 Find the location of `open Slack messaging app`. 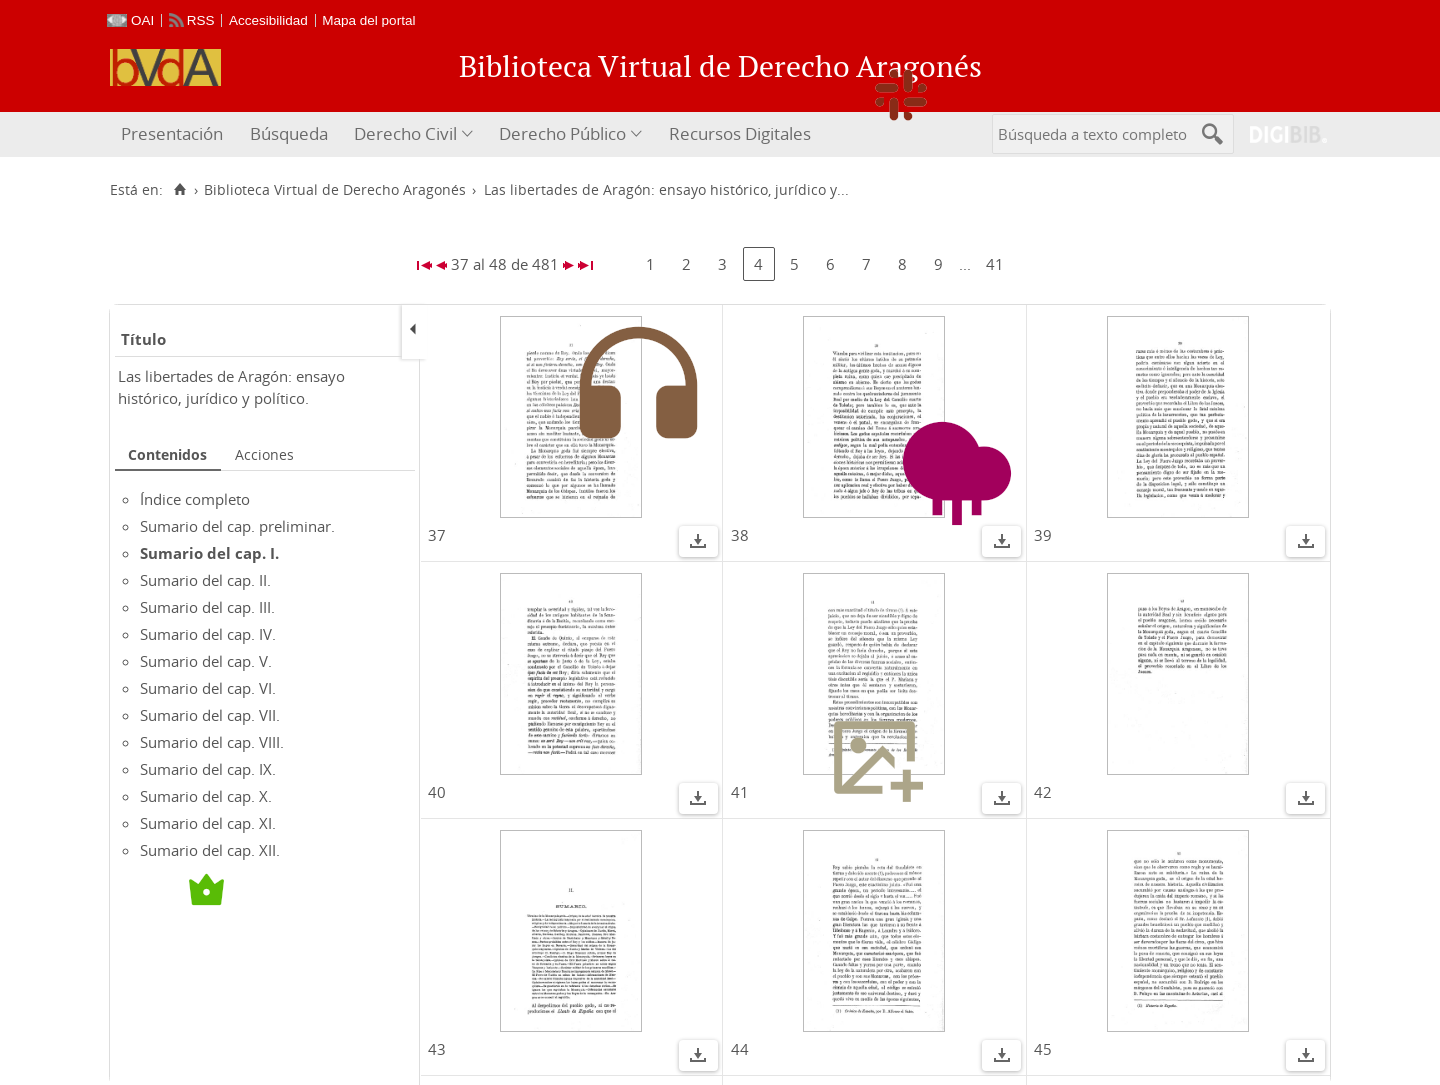

open Slack messaging app is located at coordinates (901, 95).